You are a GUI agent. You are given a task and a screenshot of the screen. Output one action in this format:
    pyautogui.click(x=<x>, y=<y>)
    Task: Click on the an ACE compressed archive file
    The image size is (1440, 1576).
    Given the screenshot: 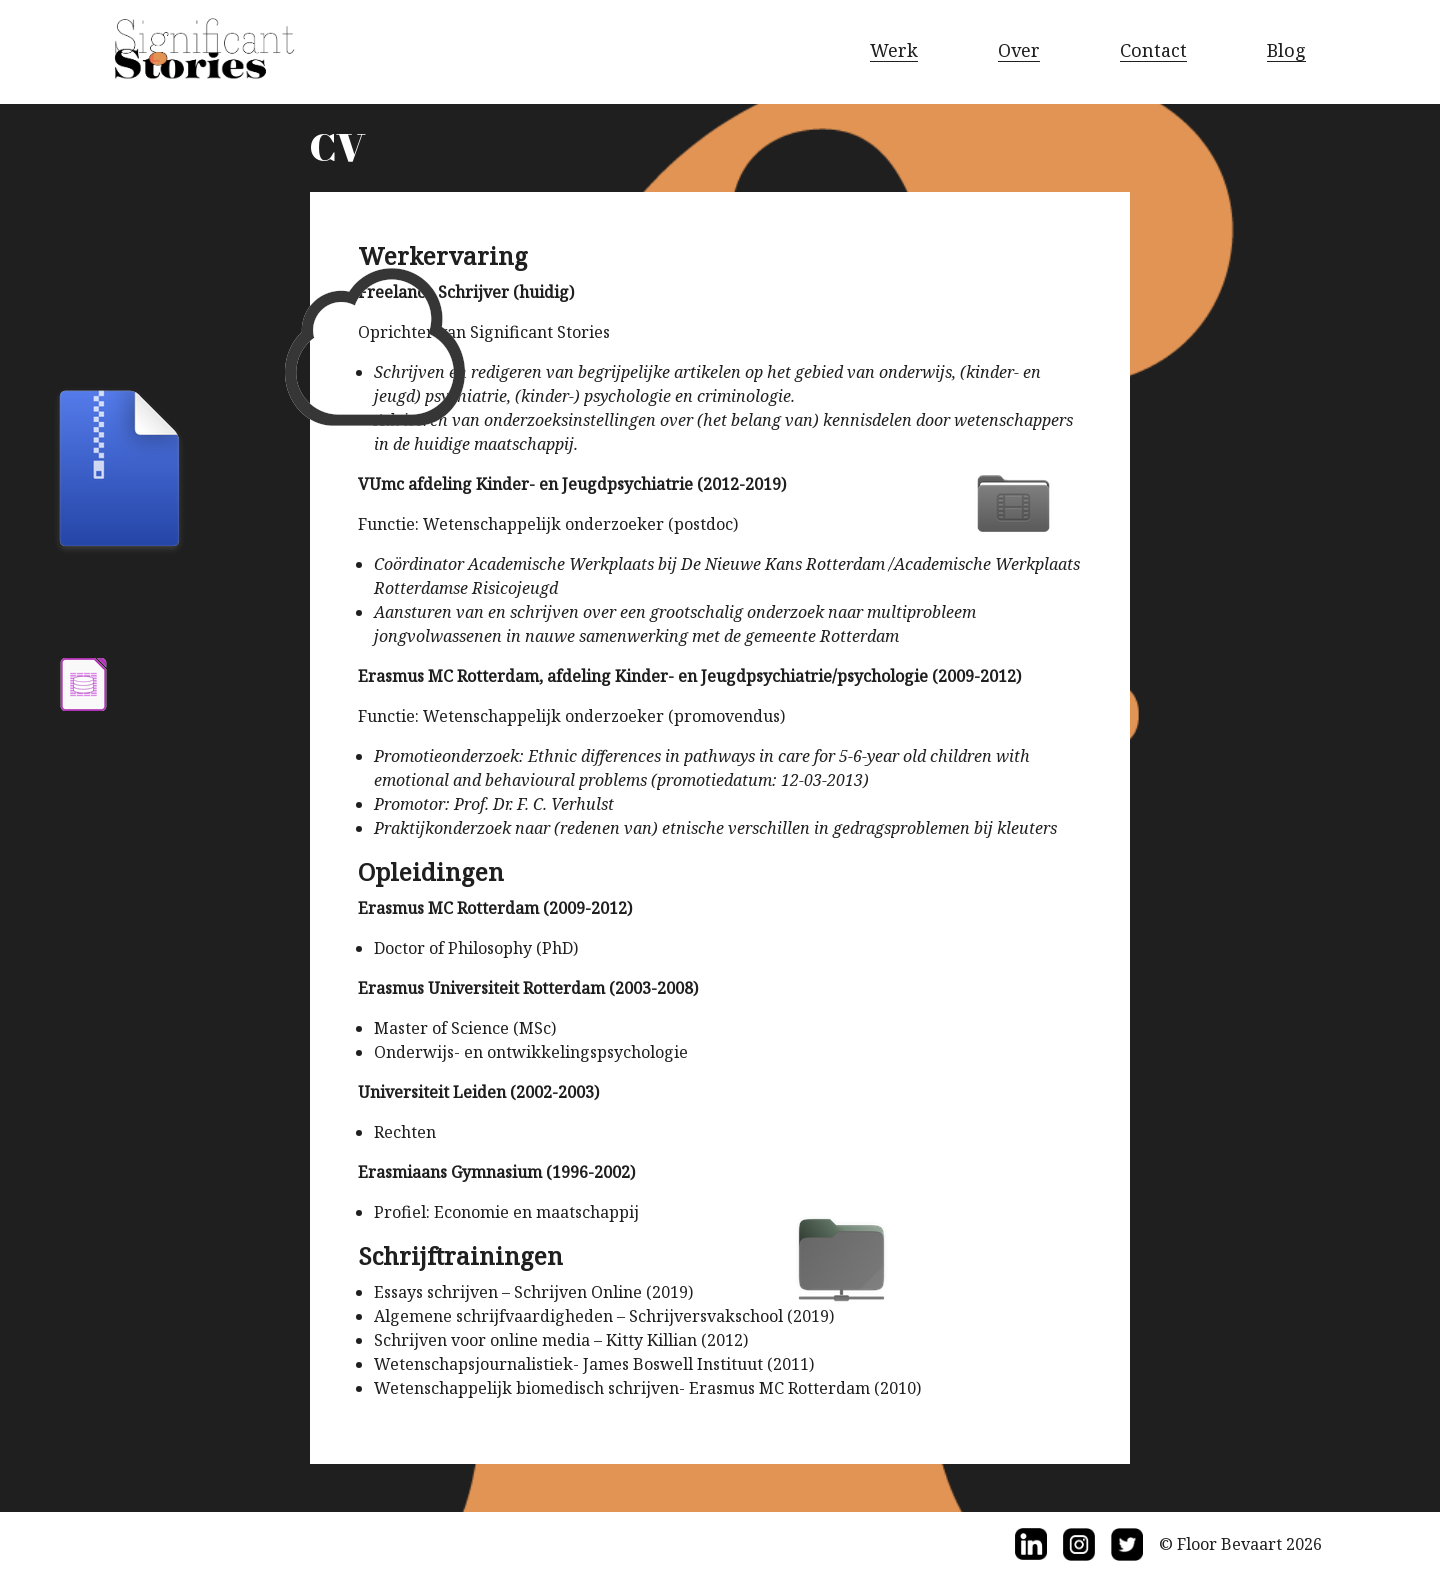 What is the action you would take?
    pyautogui.click(x=119, y=471)
    